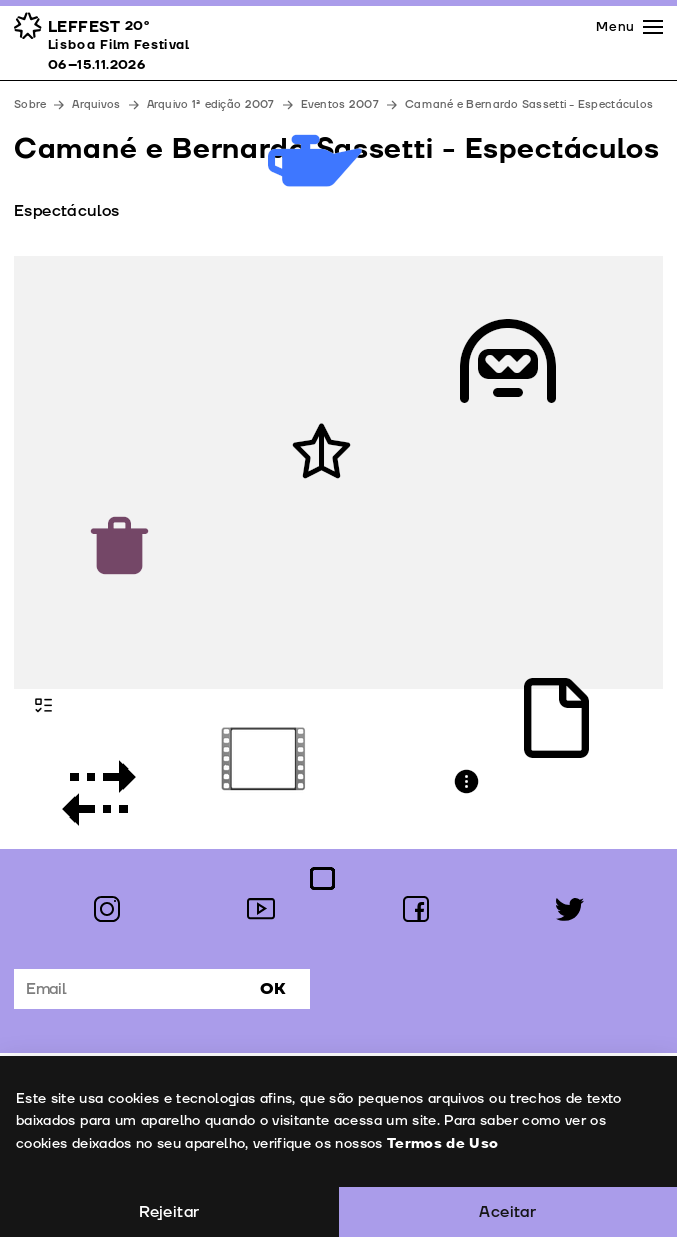 The height and width of the screenshot is (1237, 677). Describe the element at coordinates (99, 793) in the screenshot. I see `view route with multiple stops` at that location.